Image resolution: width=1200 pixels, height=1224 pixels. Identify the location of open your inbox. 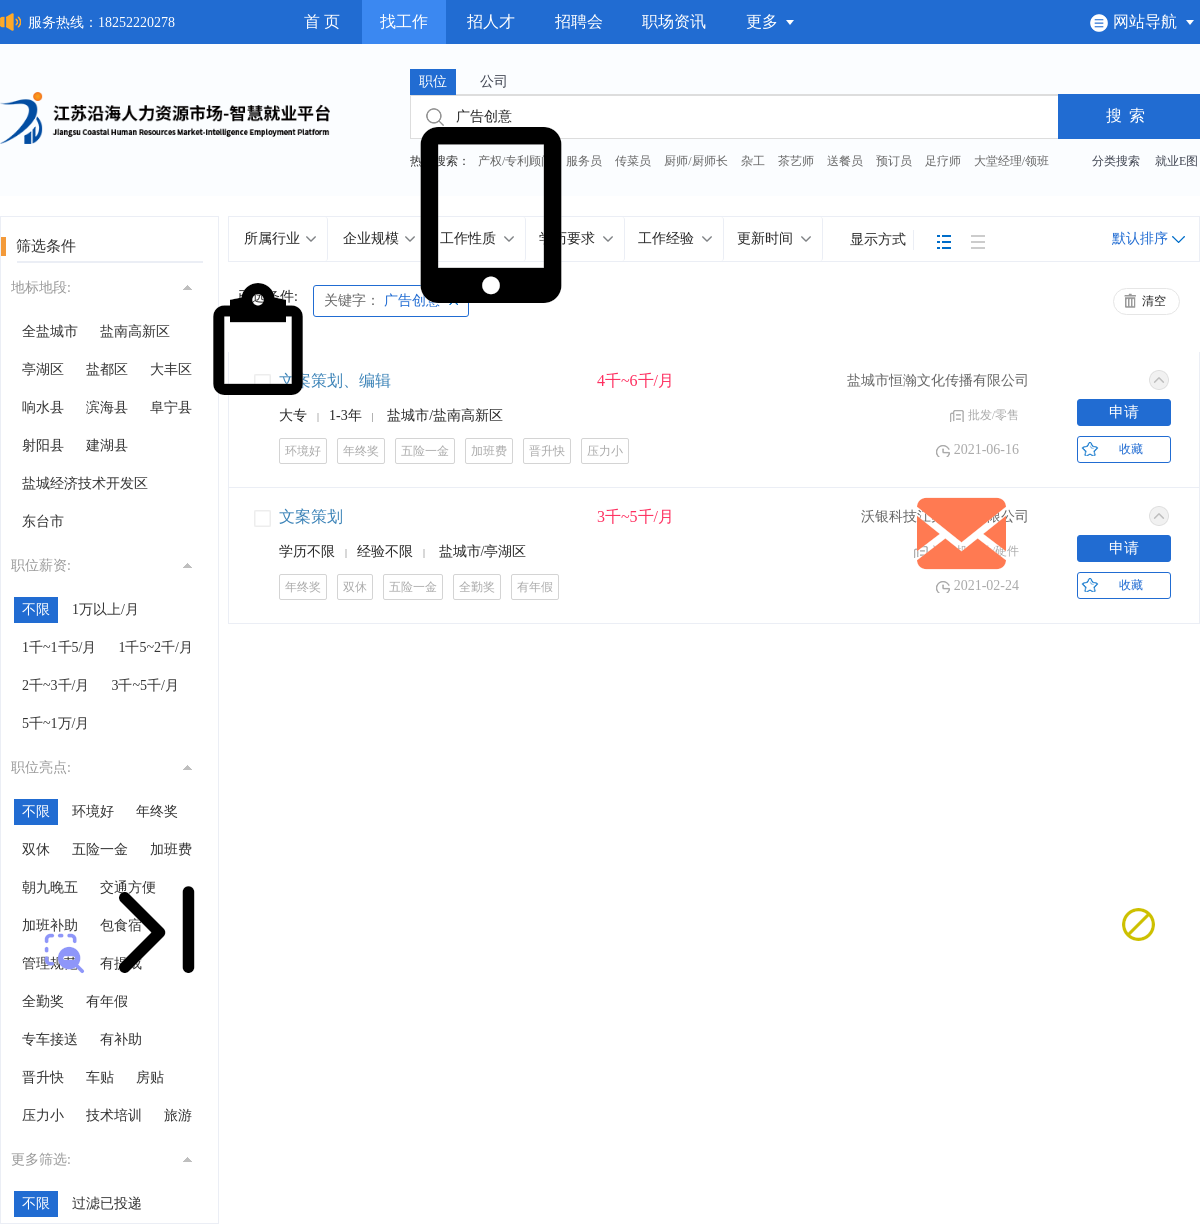
(961, 533).